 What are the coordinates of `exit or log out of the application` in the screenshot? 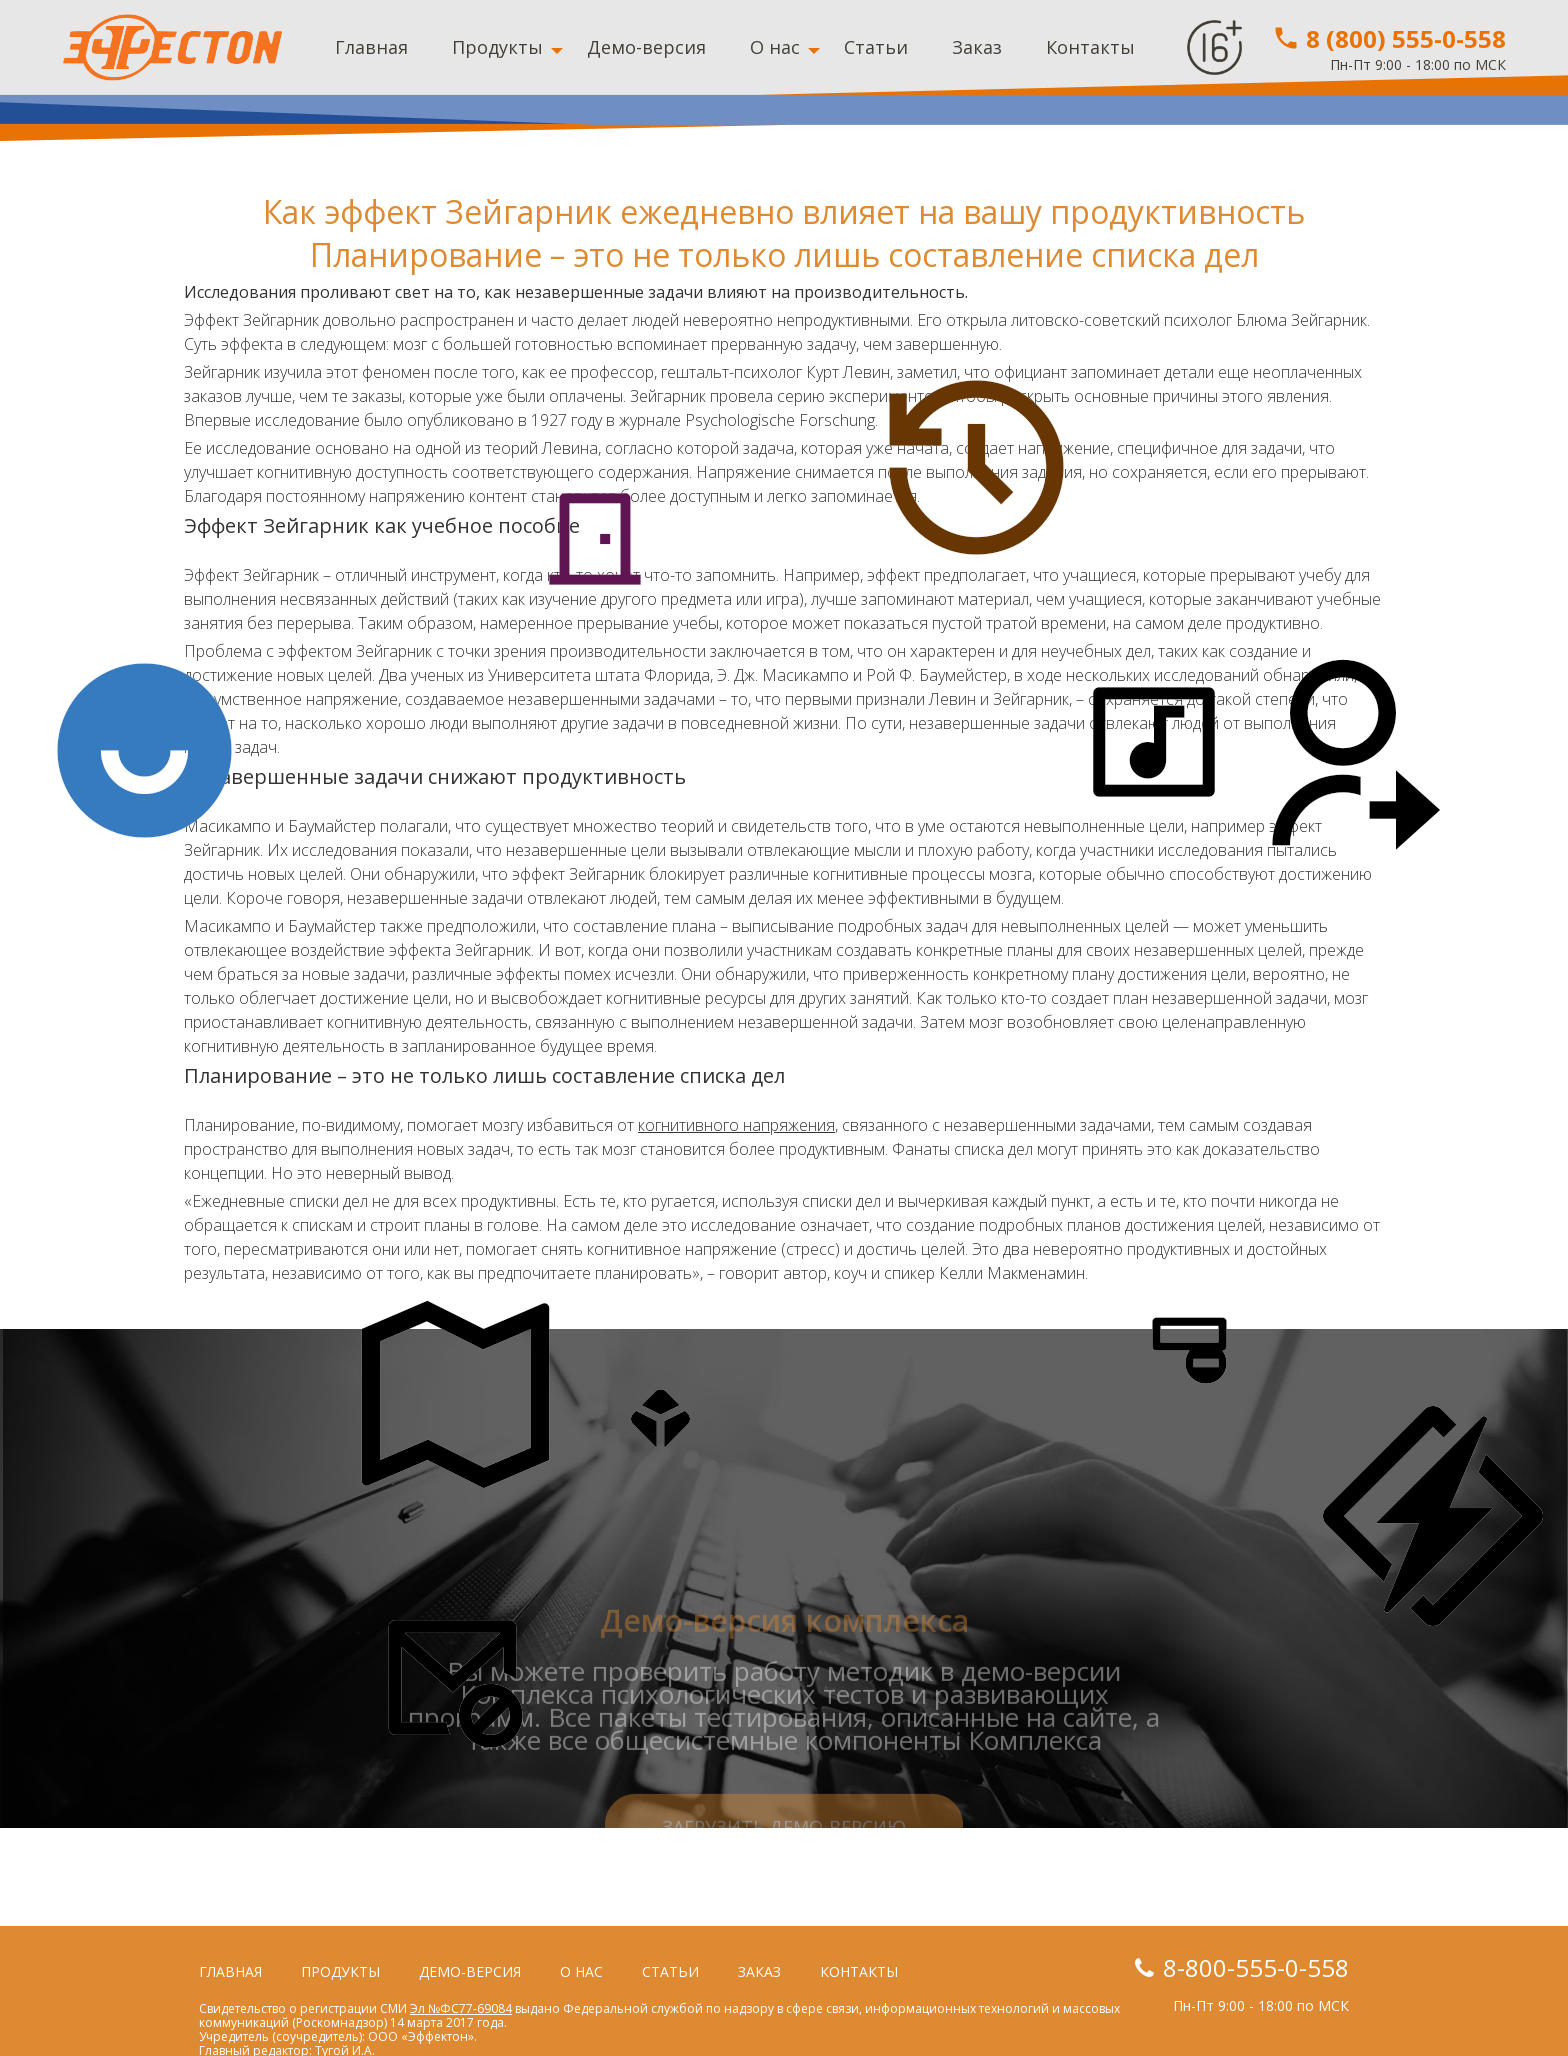 It's located at (595, 539).